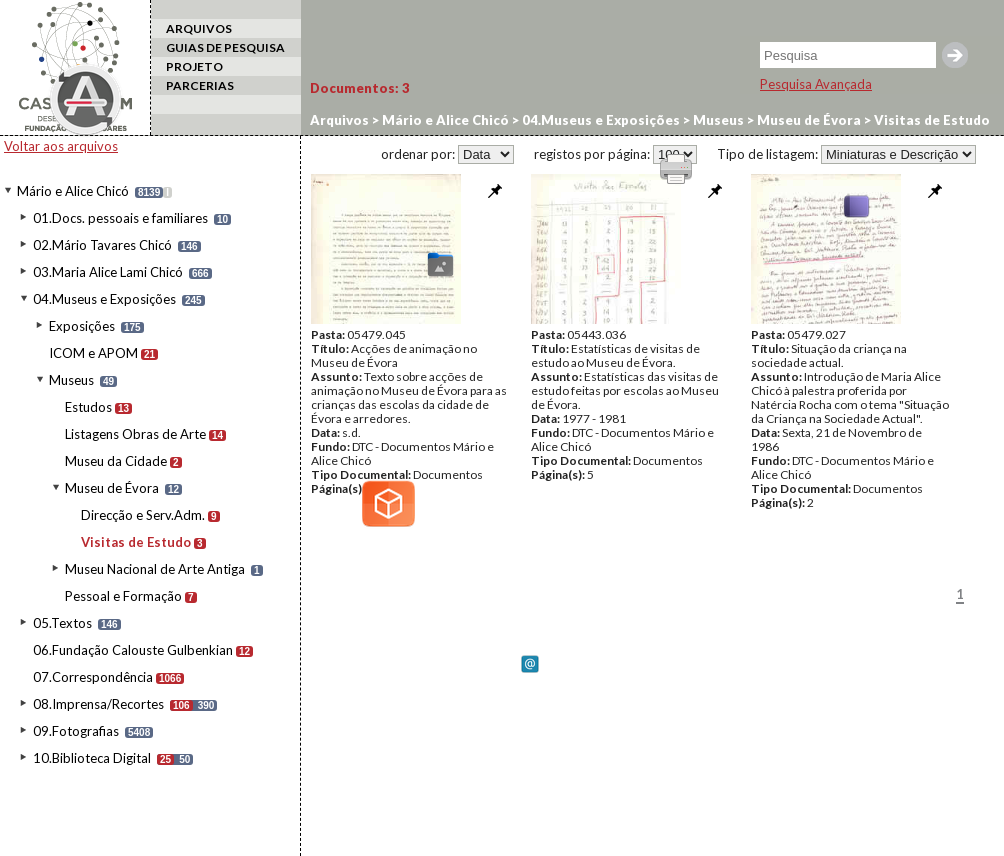 Image resolution: width=1004 pixels, height=856 pixels. I want to click on access desktop folder, so click(856, 205).